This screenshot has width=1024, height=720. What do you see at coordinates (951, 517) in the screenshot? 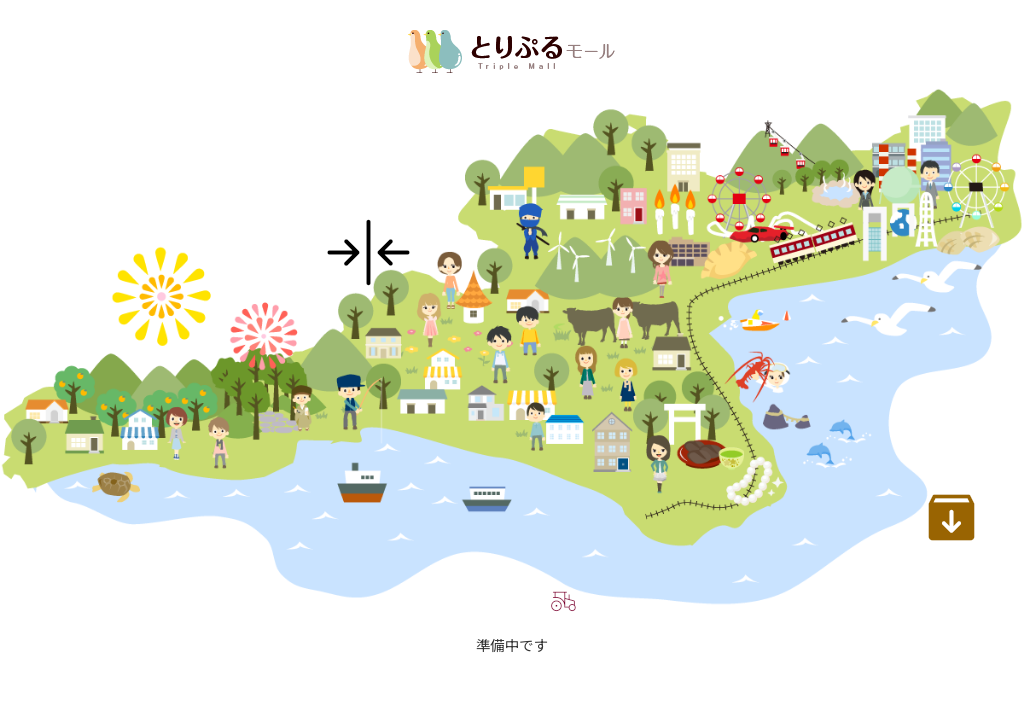
I see `download to storage or archive` at bounding box center [951, 517].